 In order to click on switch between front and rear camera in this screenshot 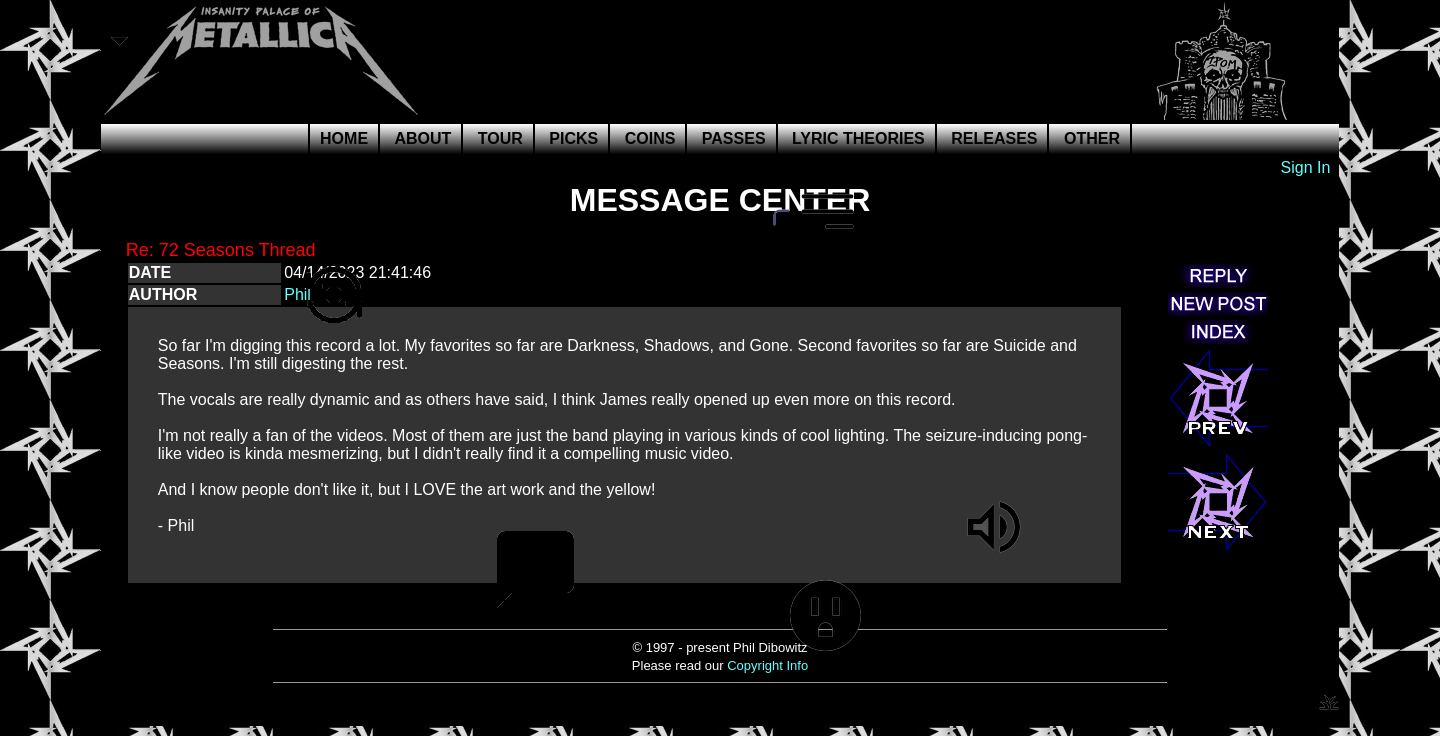, I will do `click(334, 295)`.